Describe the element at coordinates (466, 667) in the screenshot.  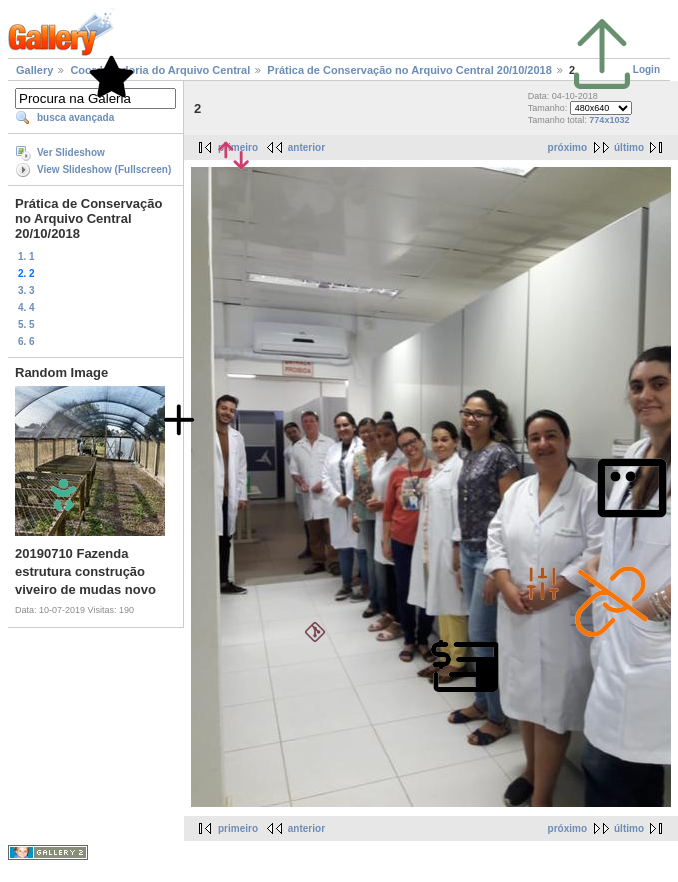
I see `view or access invoices` at that location.